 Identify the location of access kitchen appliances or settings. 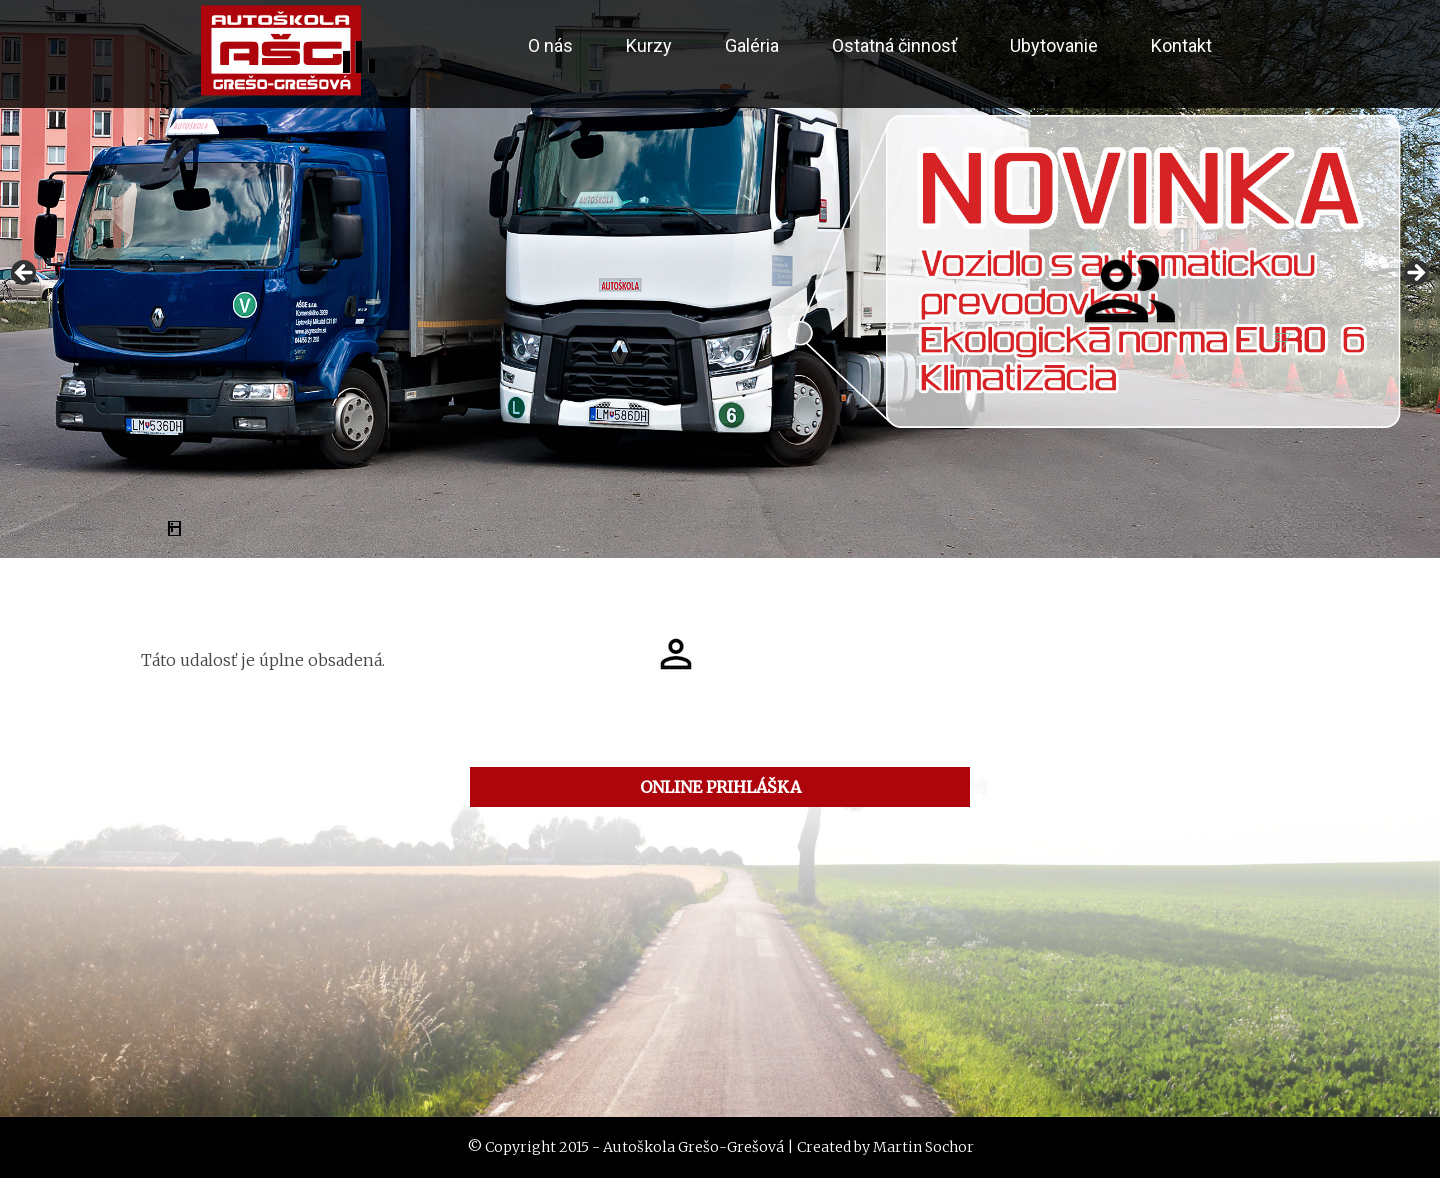
(174, 528).